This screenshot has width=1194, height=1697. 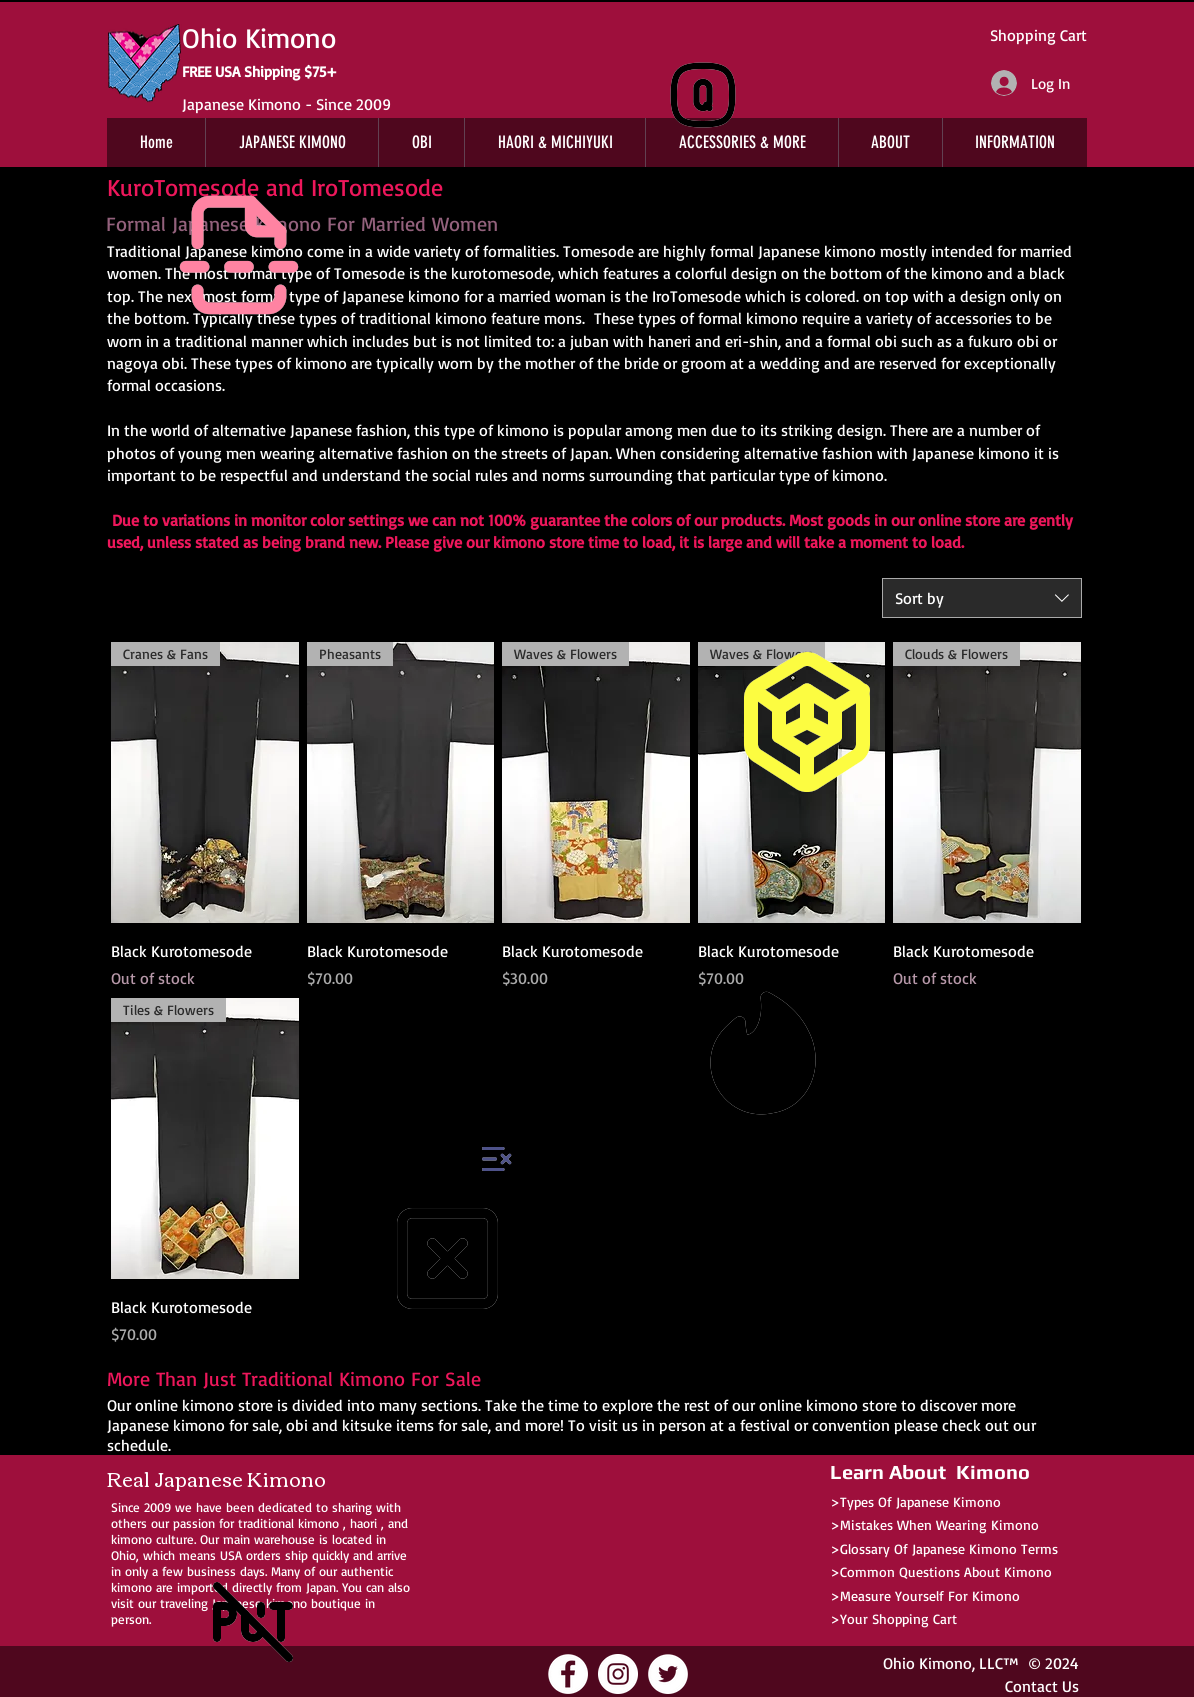 What do you see at coordinates (807, 722) in the screenshot?
I see `view 3d model or object` at bounding box center [807, 722].